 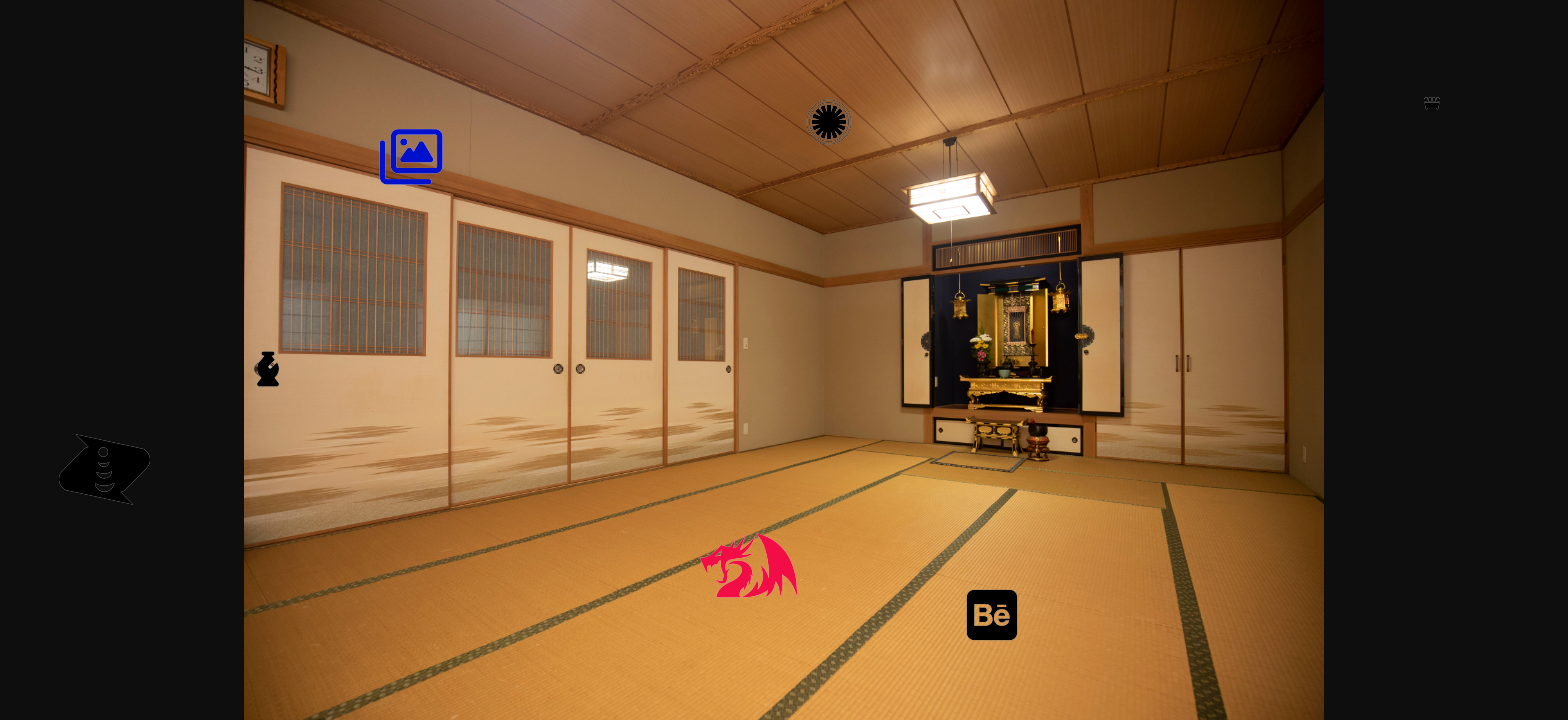 I want to click on first order logo from star wars franchise, so click(x=829, y=122).